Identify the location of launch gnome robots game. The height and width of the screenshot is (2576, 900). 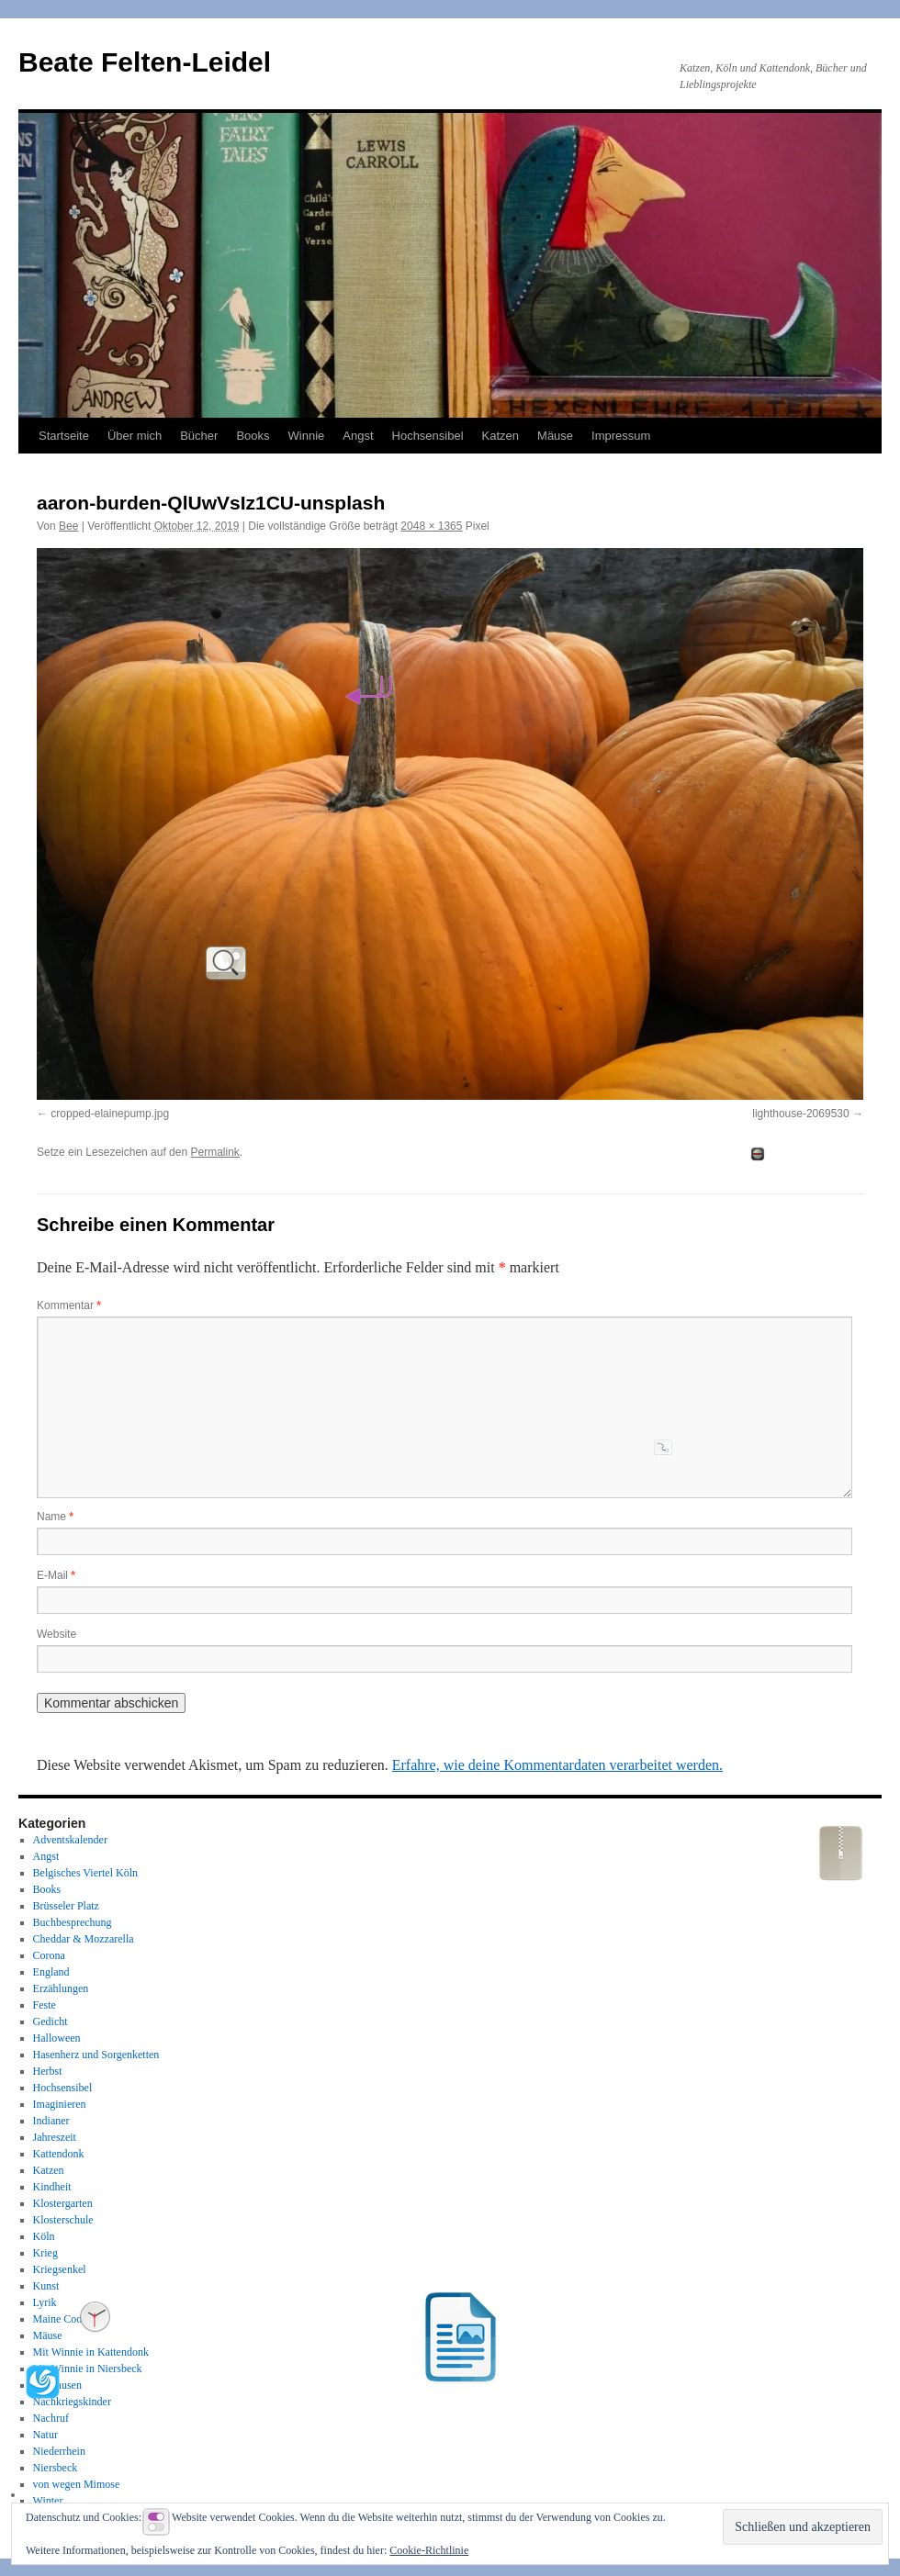
(758, 1154).